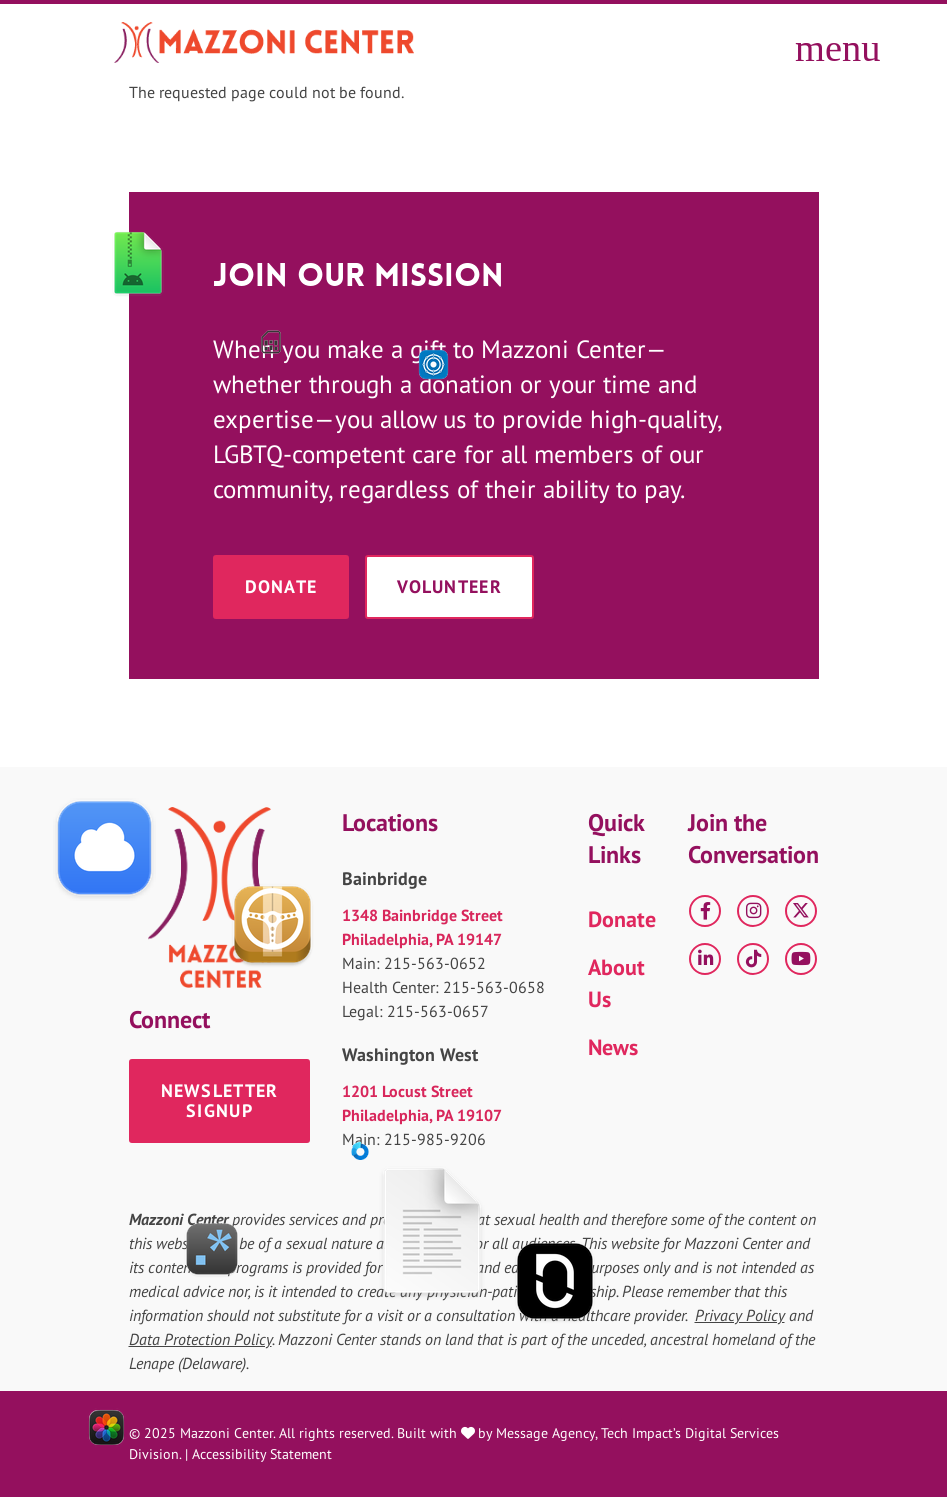 The image size is (947, 1497). I want to click on open the Neon app, so click(433, 364).